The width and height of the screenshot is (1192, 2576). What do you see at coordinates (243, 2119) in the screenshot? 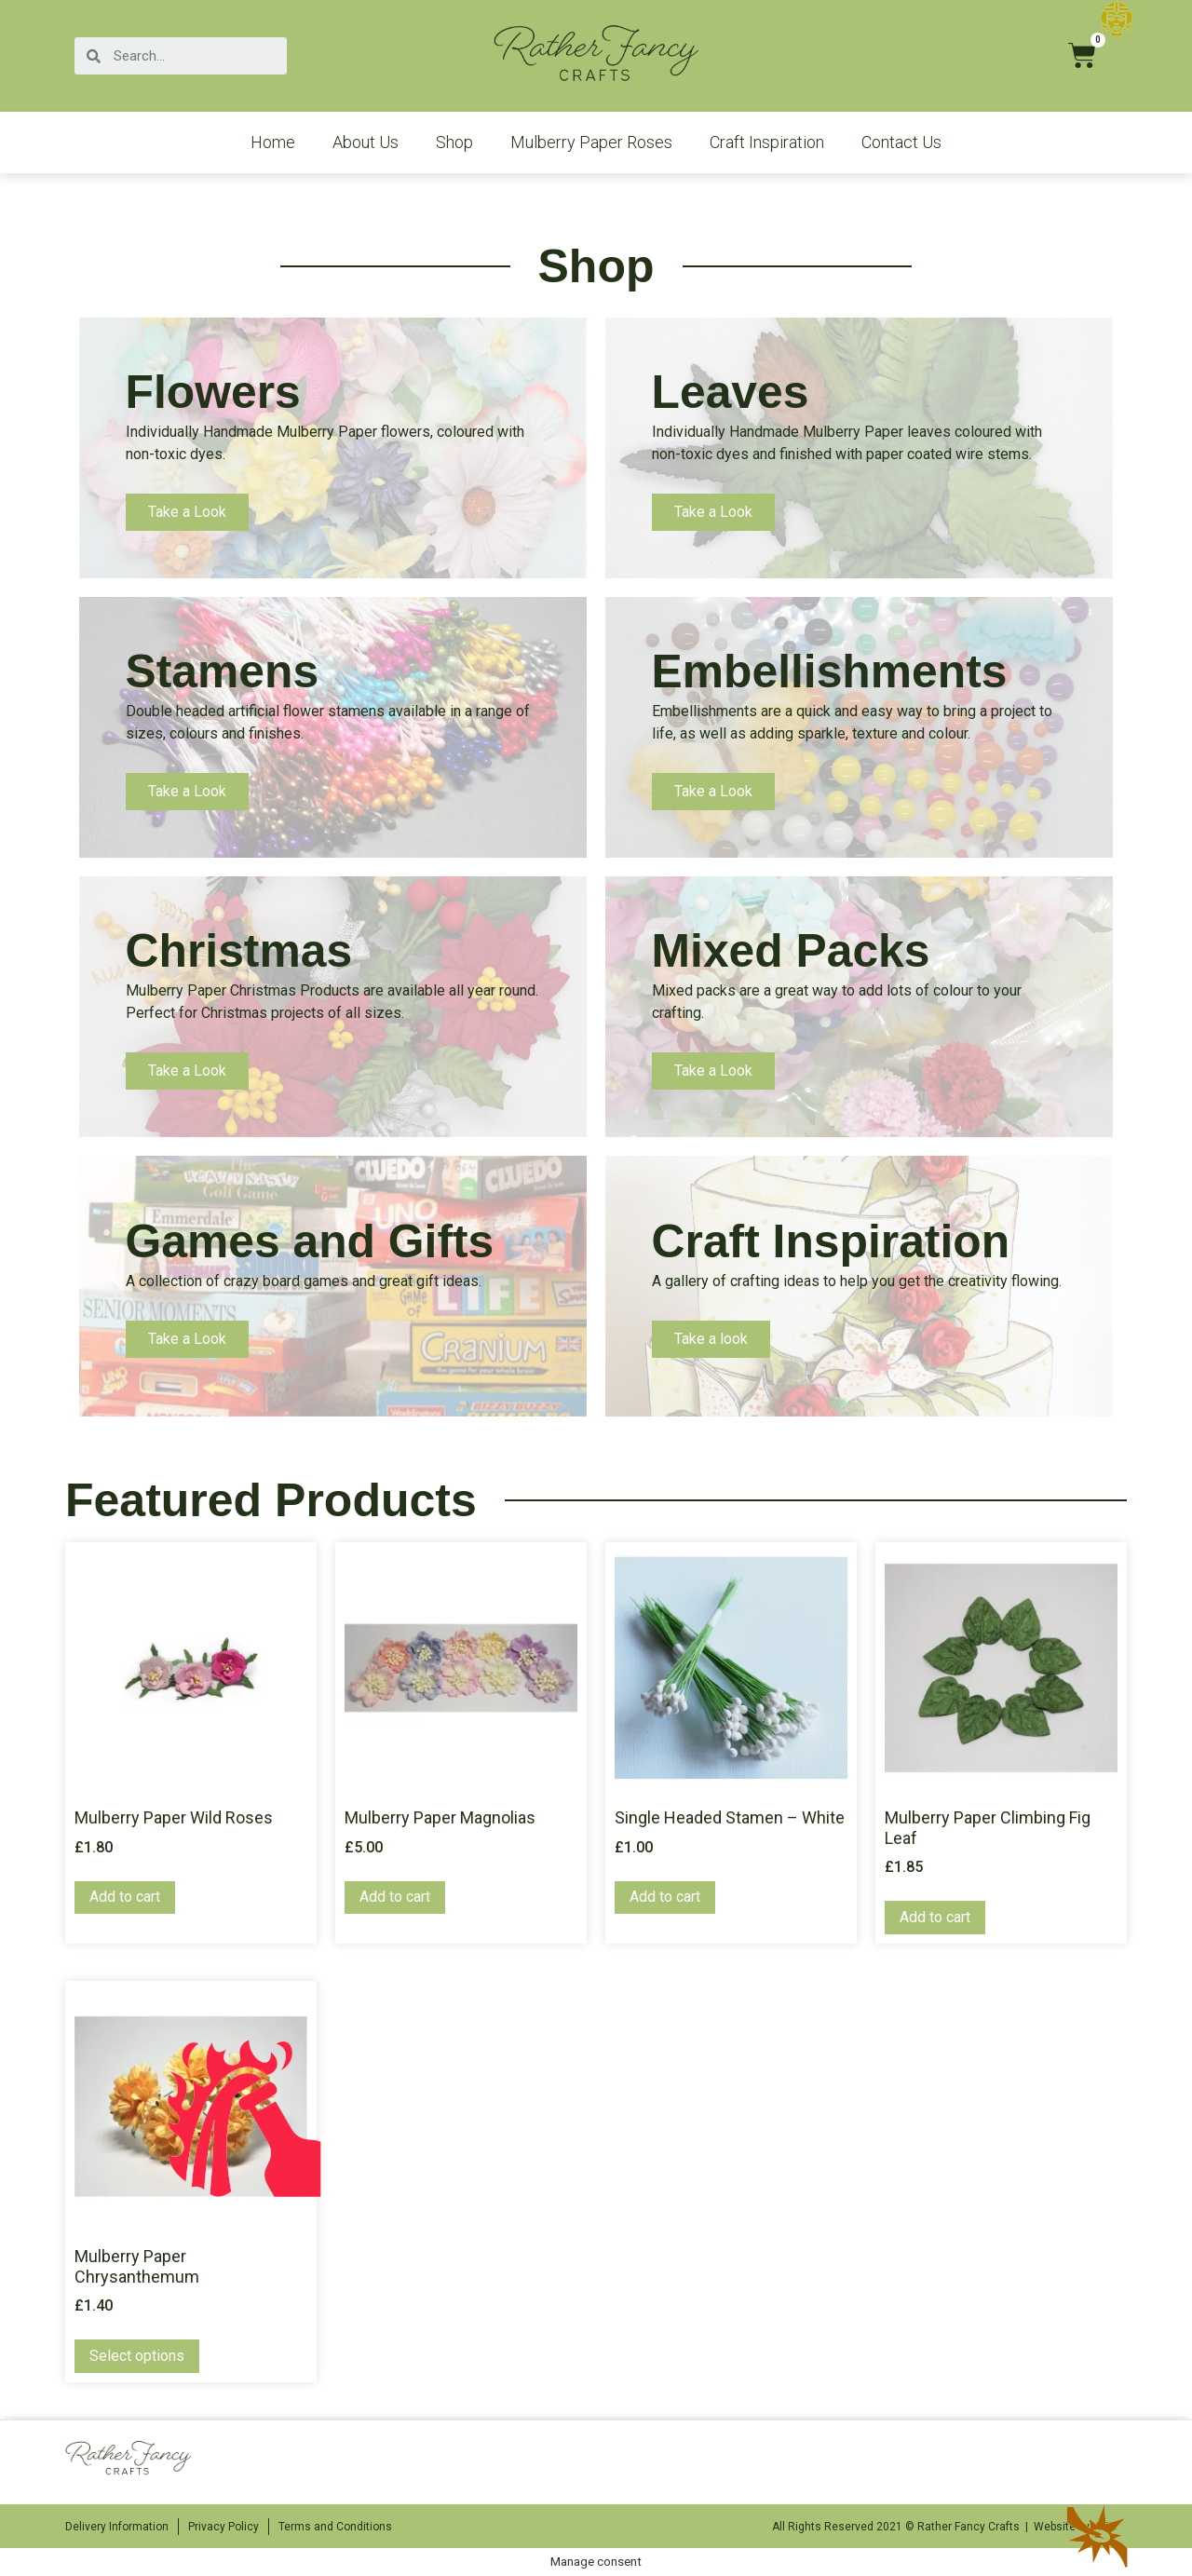
I see `select molotov cocktail weapon or item` at bounding box center [243, 2119].